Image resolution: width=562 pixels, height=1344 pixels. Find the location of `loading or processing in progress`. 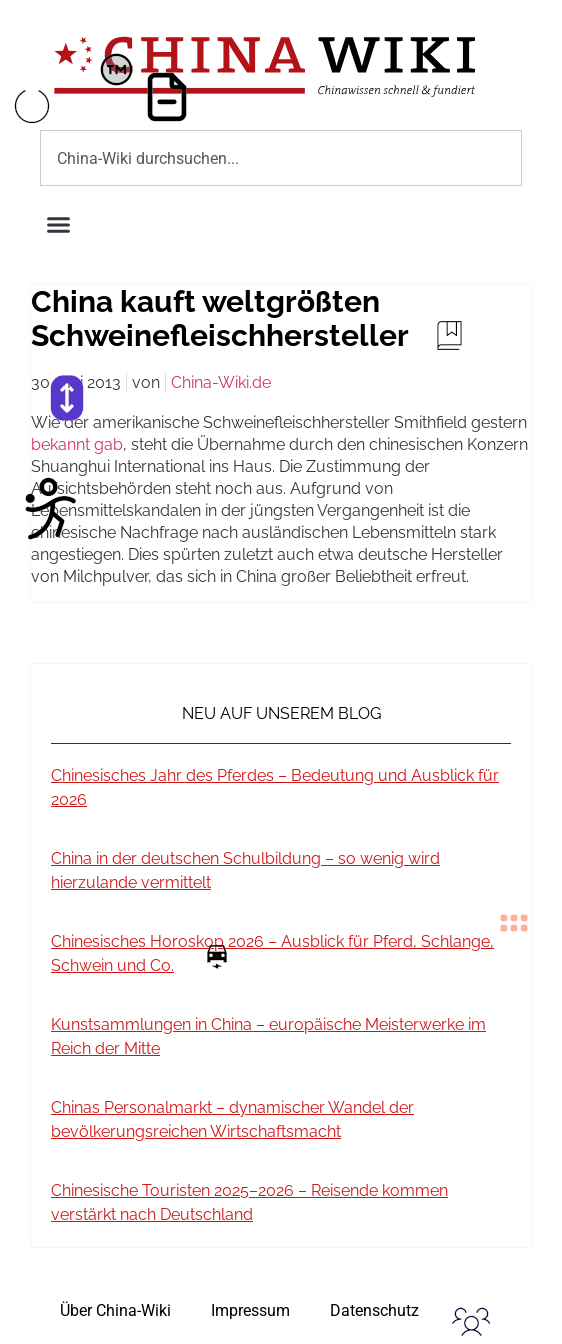

loading or processing in progress is located at coordinates (32, 106).